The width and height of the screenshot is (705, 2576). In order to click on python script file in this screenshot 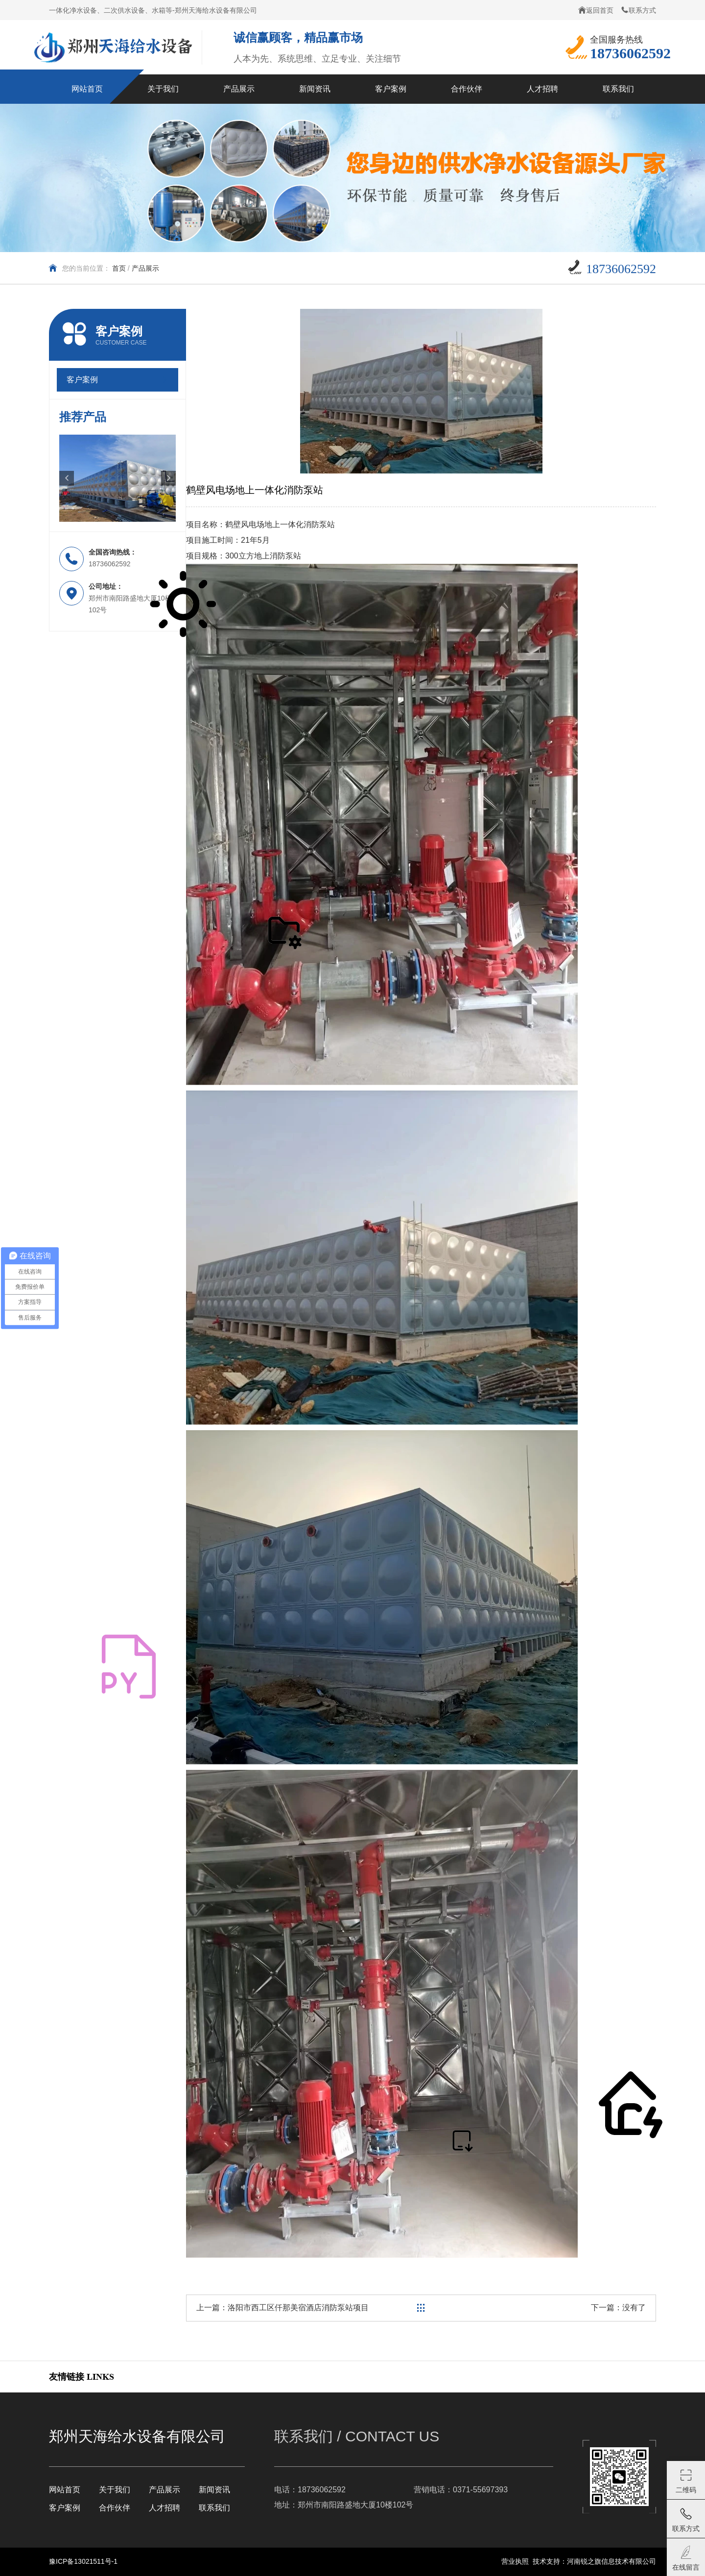, I will do `click(129, 1667)`.